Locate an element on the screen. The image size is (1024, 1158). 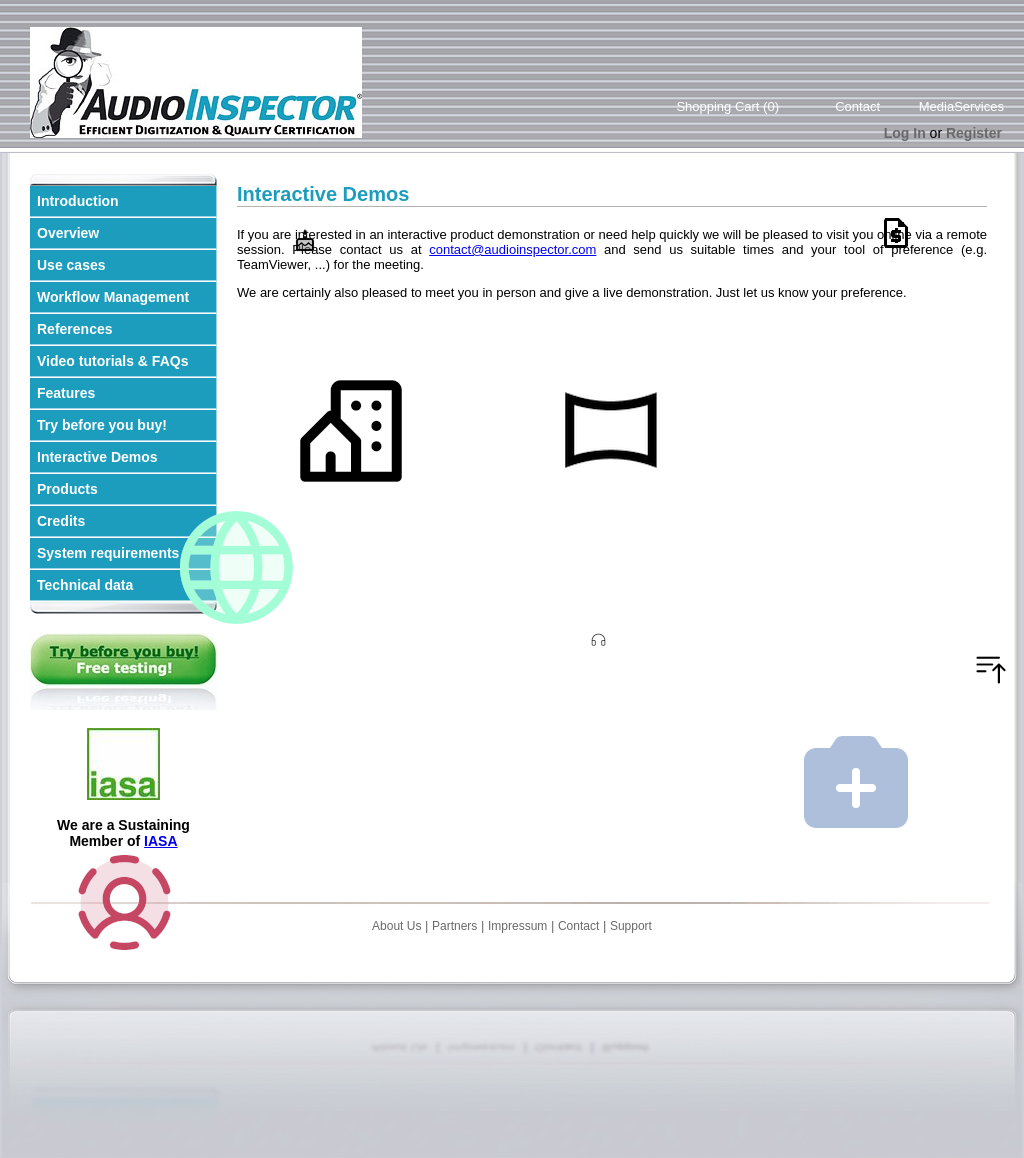
switch to panorama photo mode is located at coordinates (611, 430).